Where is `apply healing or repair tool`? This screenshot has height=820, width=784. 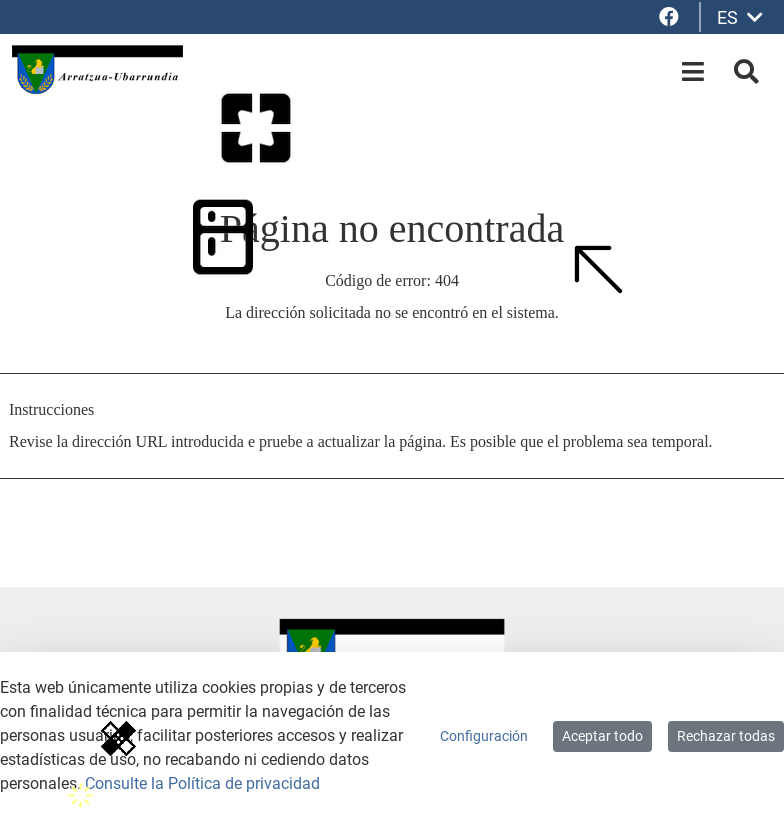
apply healing or repair tool is located at coordinates (118, 738).